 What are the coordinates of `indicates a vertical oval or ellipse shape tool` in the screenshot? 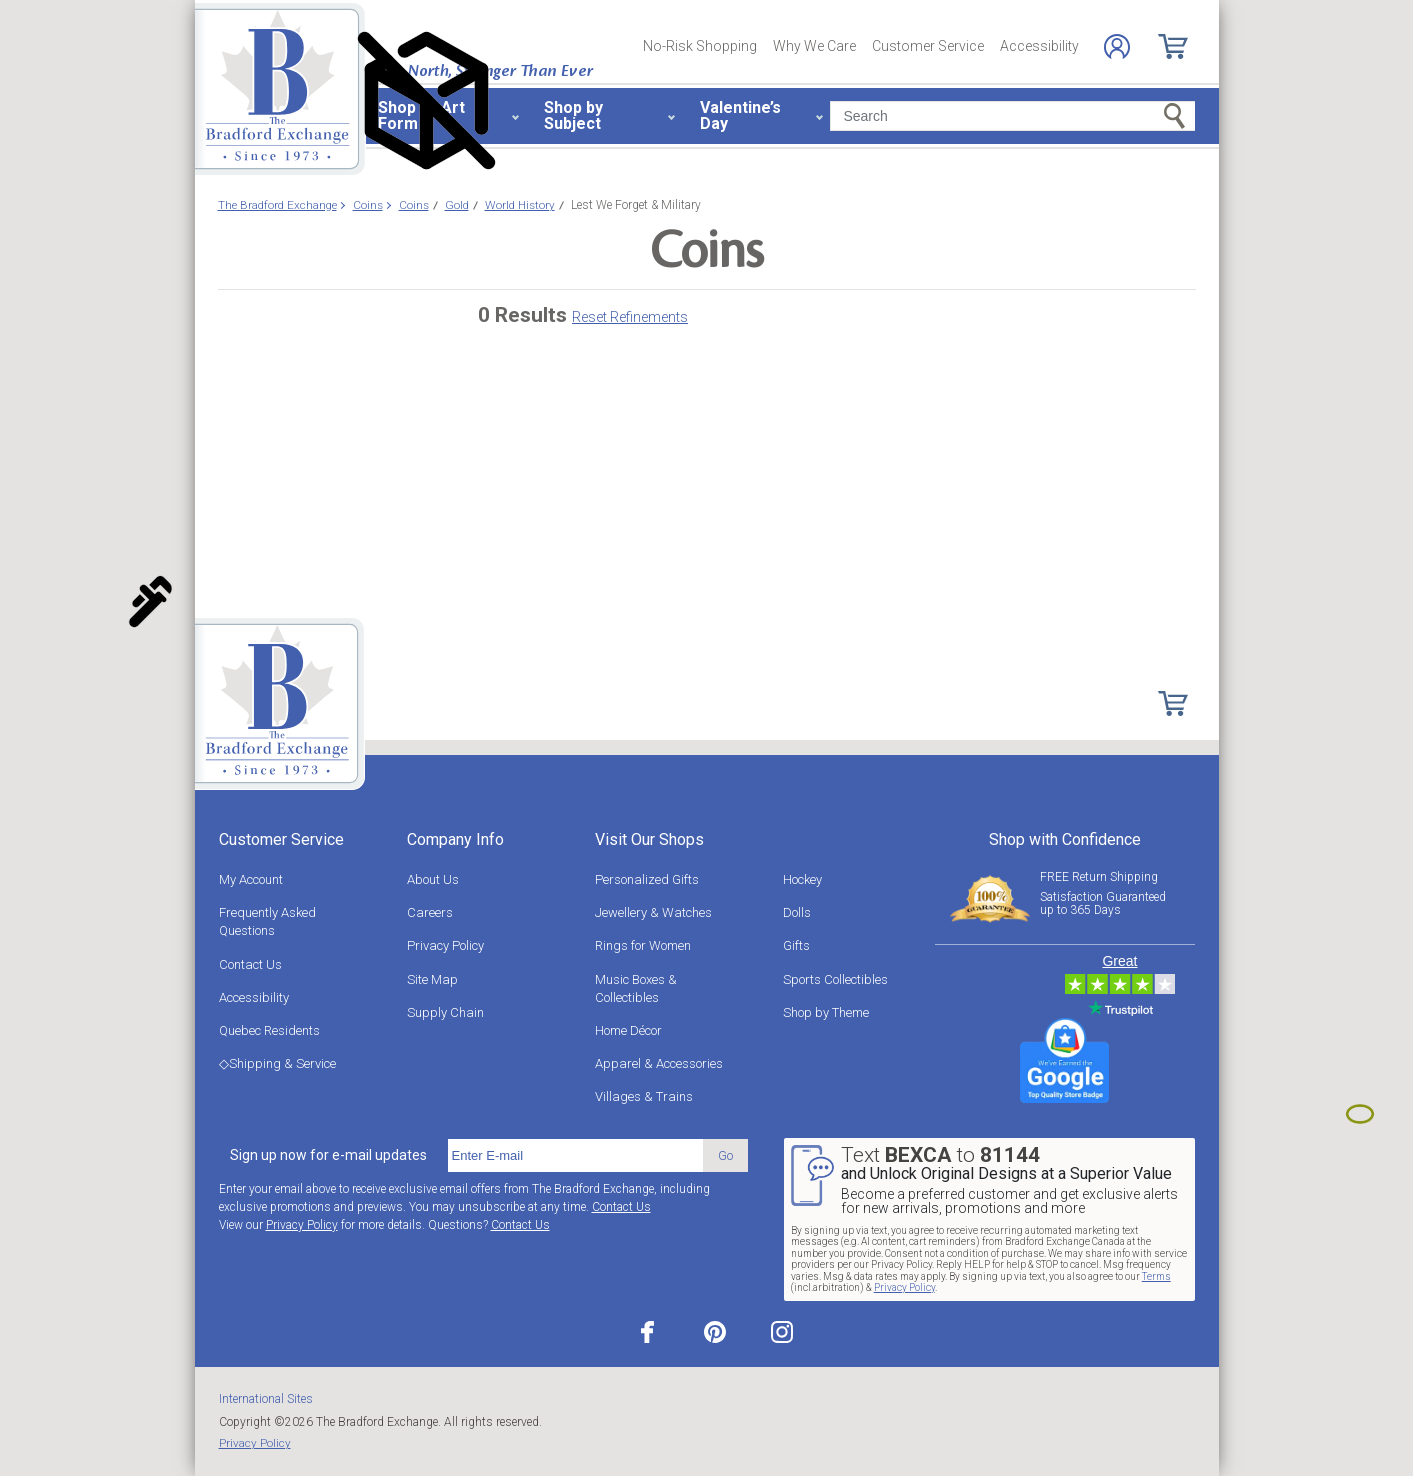 It's located at (1360, 1114).